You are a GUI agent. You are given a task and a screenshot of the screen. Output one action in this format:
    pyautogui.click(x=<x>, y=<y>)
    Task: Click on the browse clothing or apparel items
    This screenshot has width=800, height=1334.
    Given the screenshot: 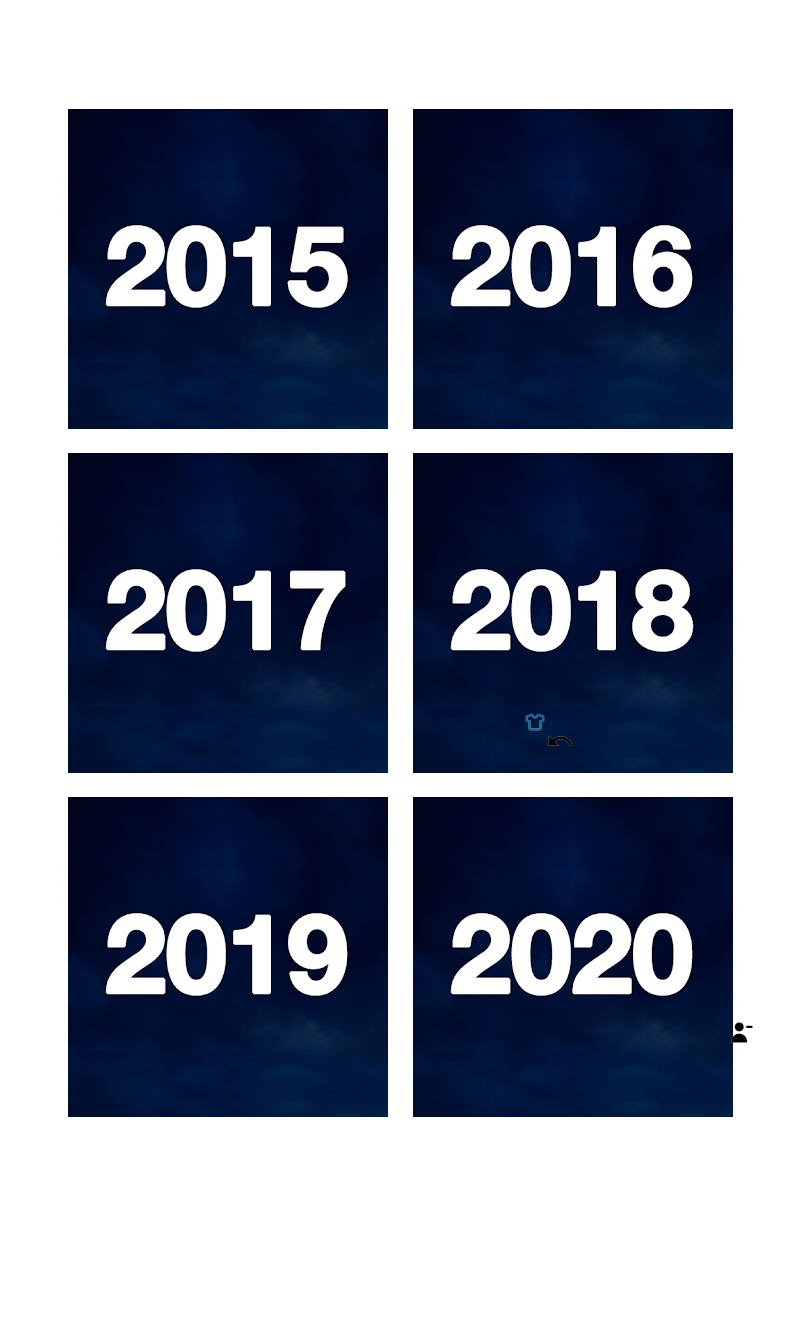 What is the action you would take?
    pyautogui.click(x=535, y=722)
    